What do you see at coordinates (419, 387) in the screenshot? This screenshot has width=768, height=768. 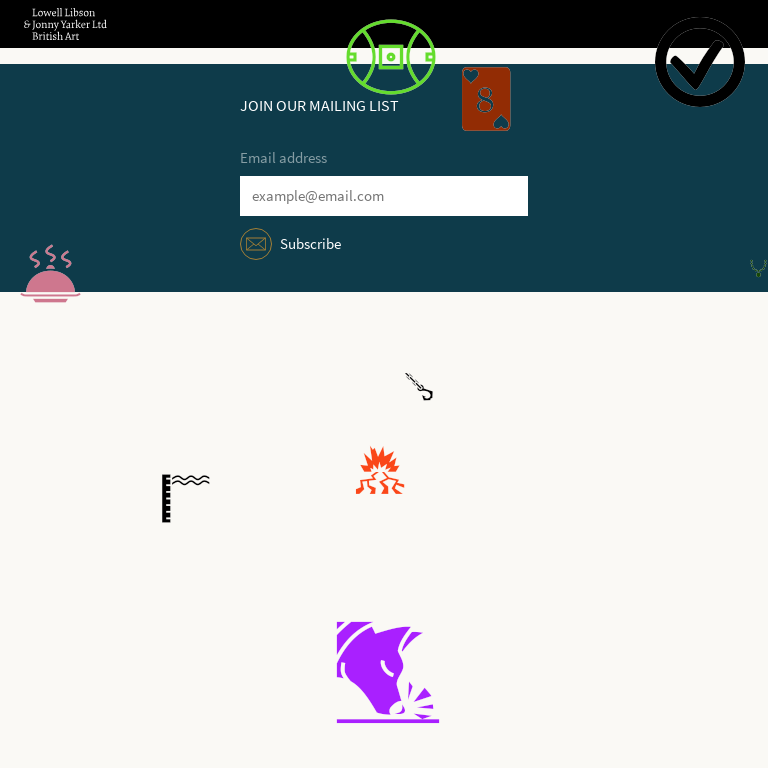 I see `equip meat hook weapon or tool` at bounding box center [419, 387].